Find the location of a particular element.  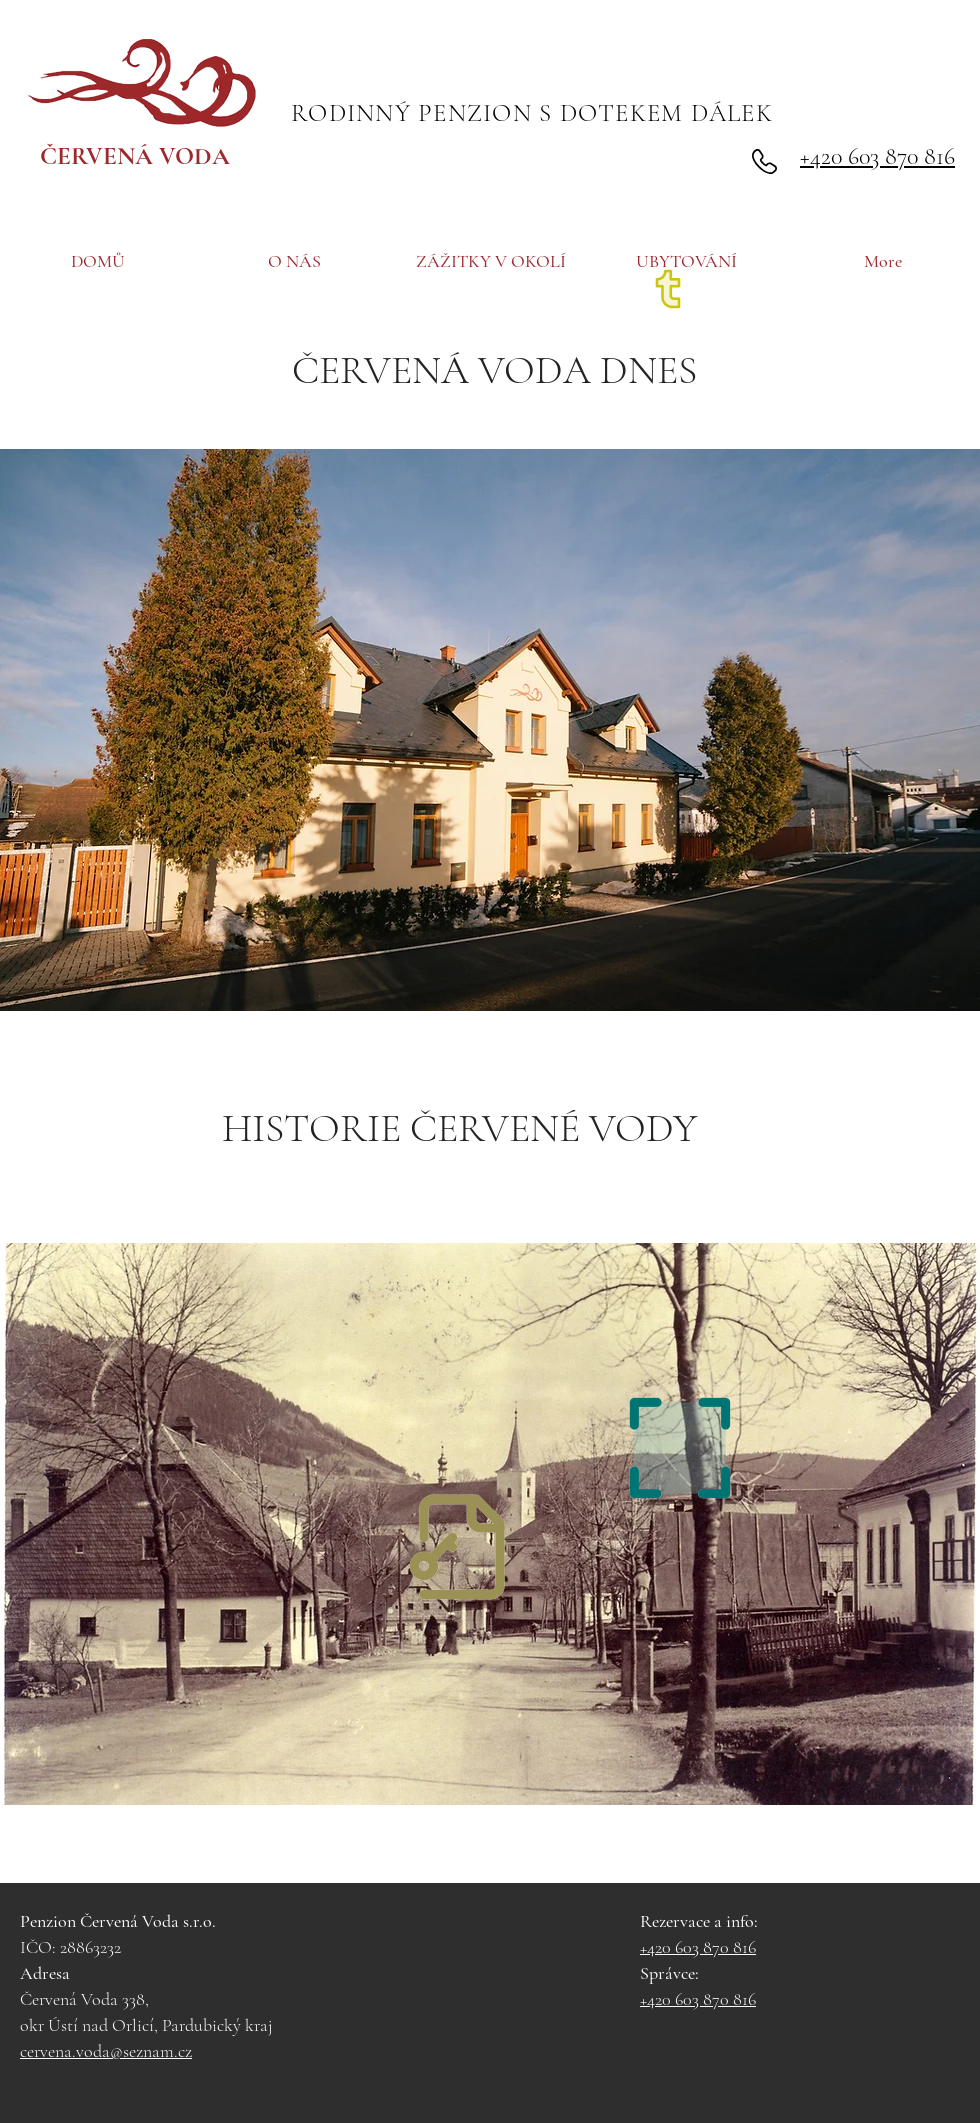

expand to fullscreen mode is located at coordinates (680, 1448).